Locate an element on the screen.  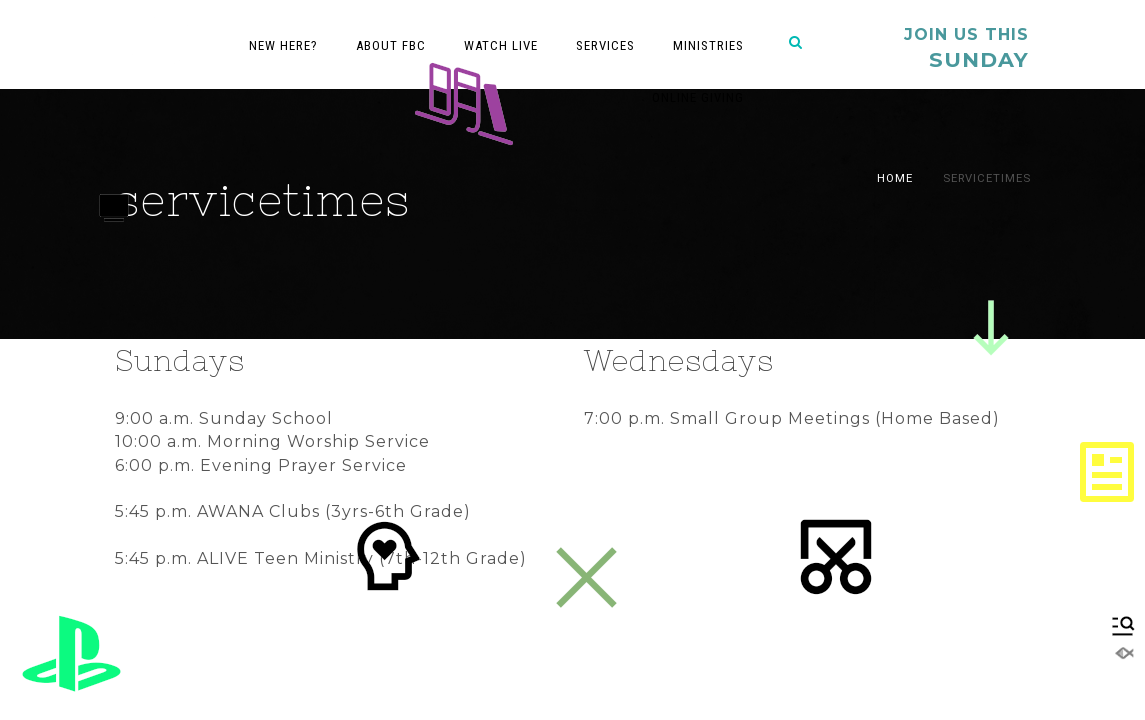
capture a screenshot is located at coordinates (836, 555).